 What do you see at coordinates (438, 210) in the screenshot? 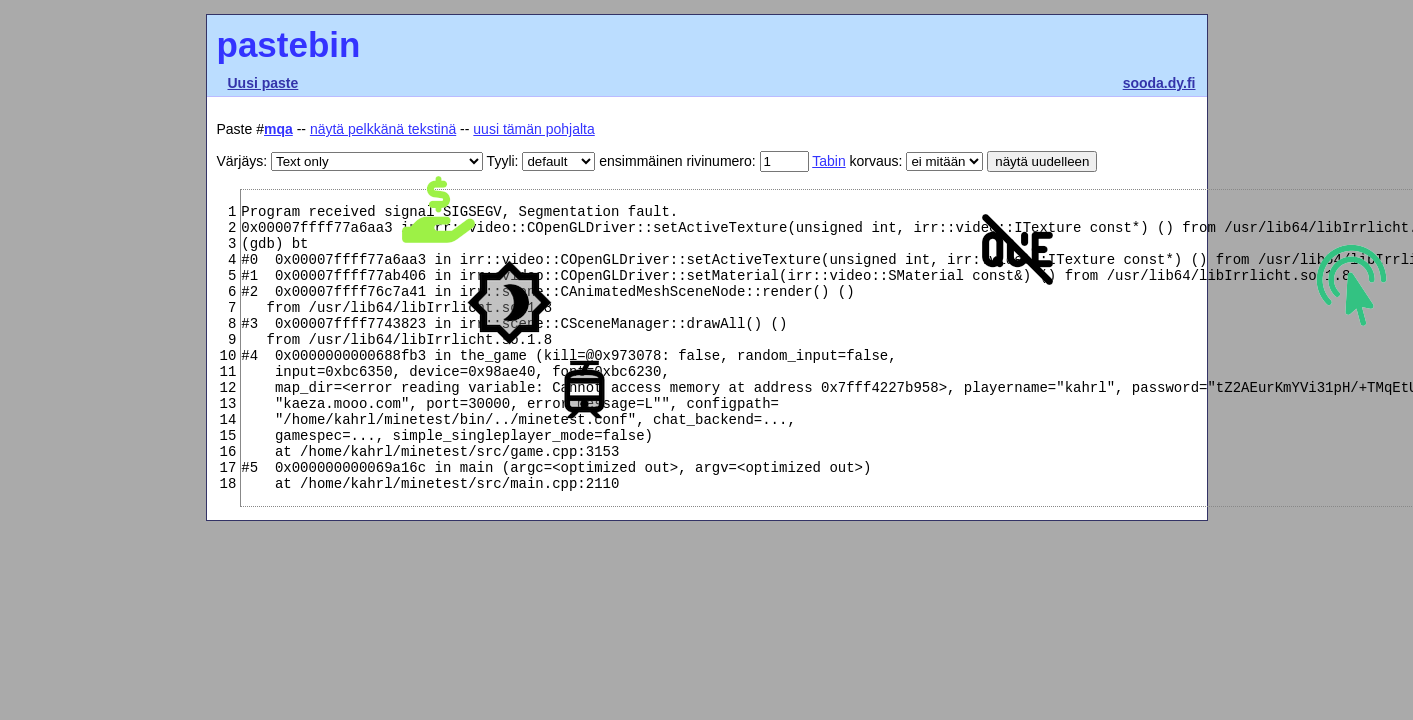
I see `make a payment or donation` at bounding box center [438, 210].